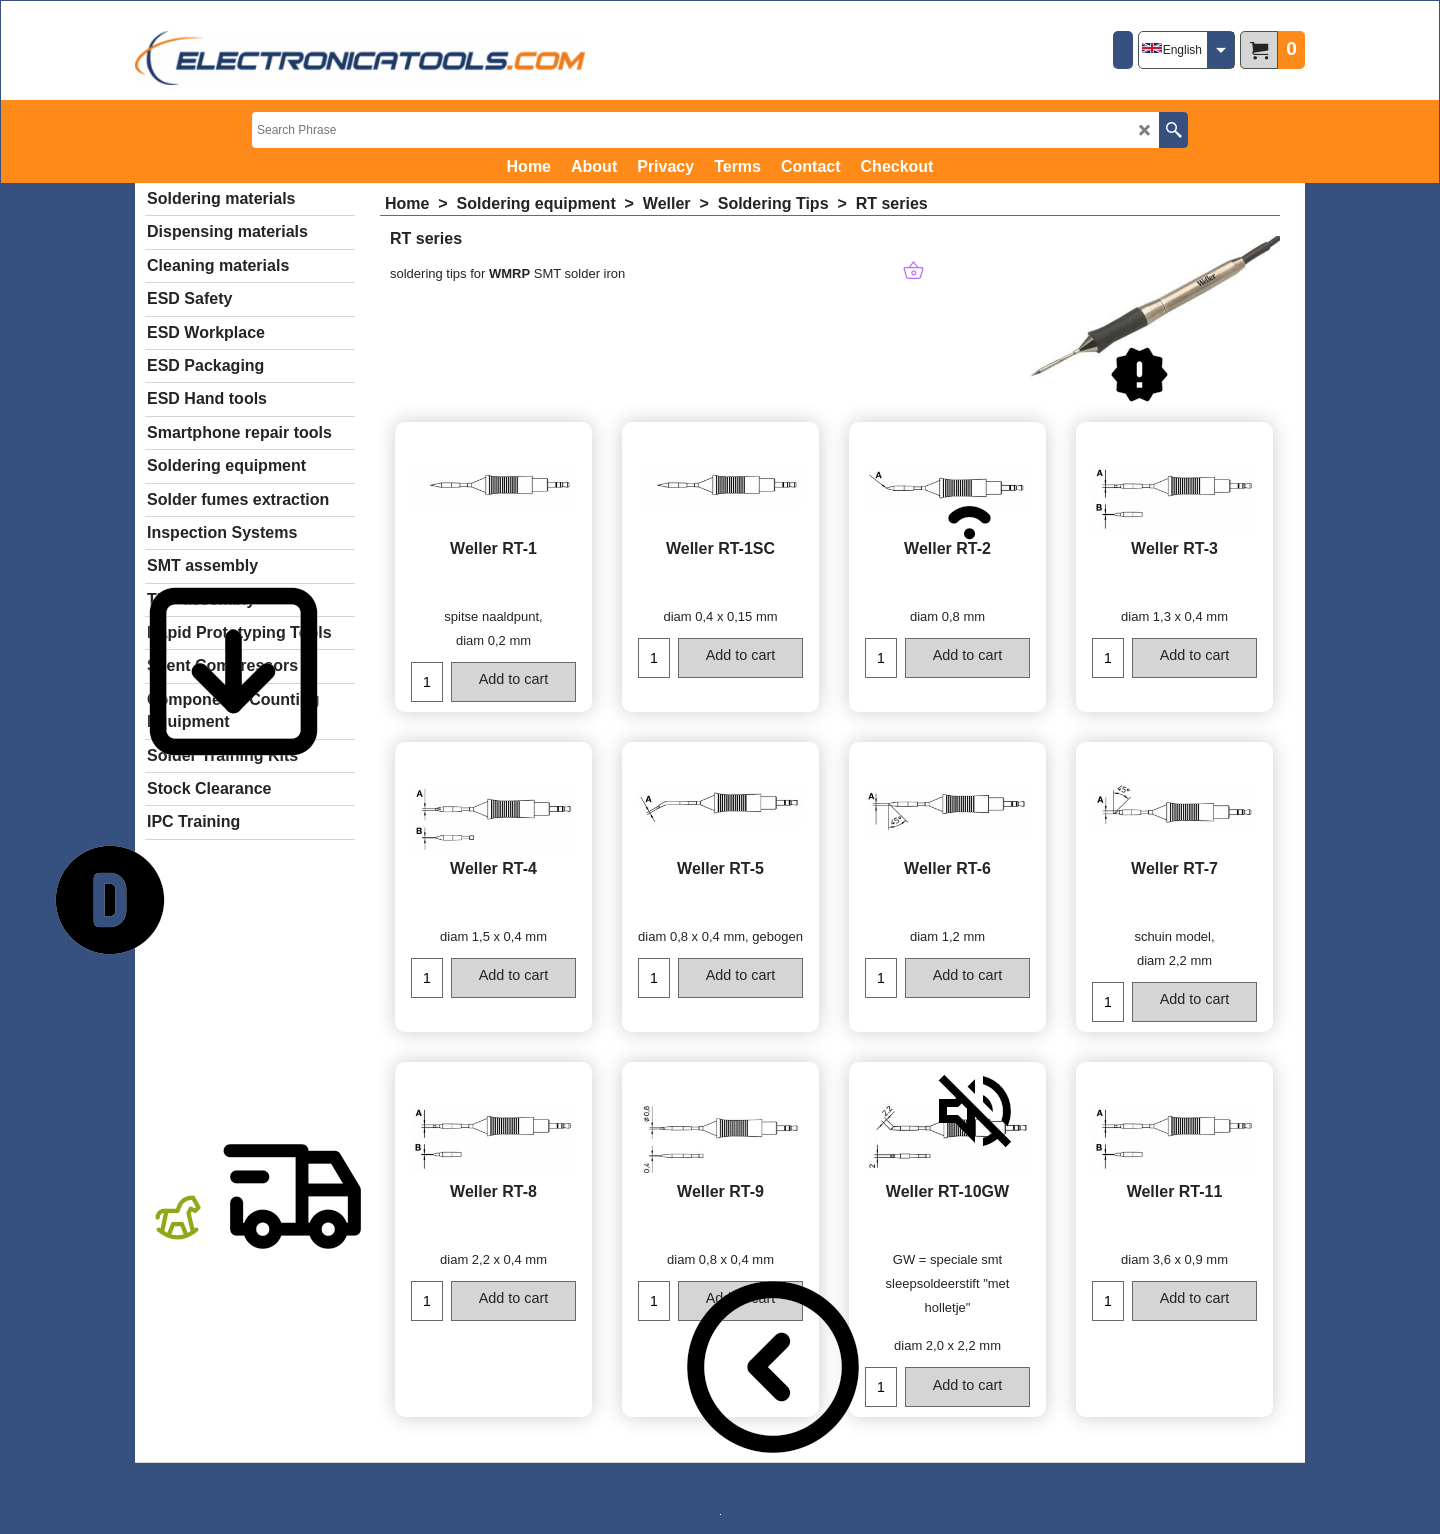  Describe the element at coordinates (295, 1196) in the screenshot. I see `track your delivery status` at that location.